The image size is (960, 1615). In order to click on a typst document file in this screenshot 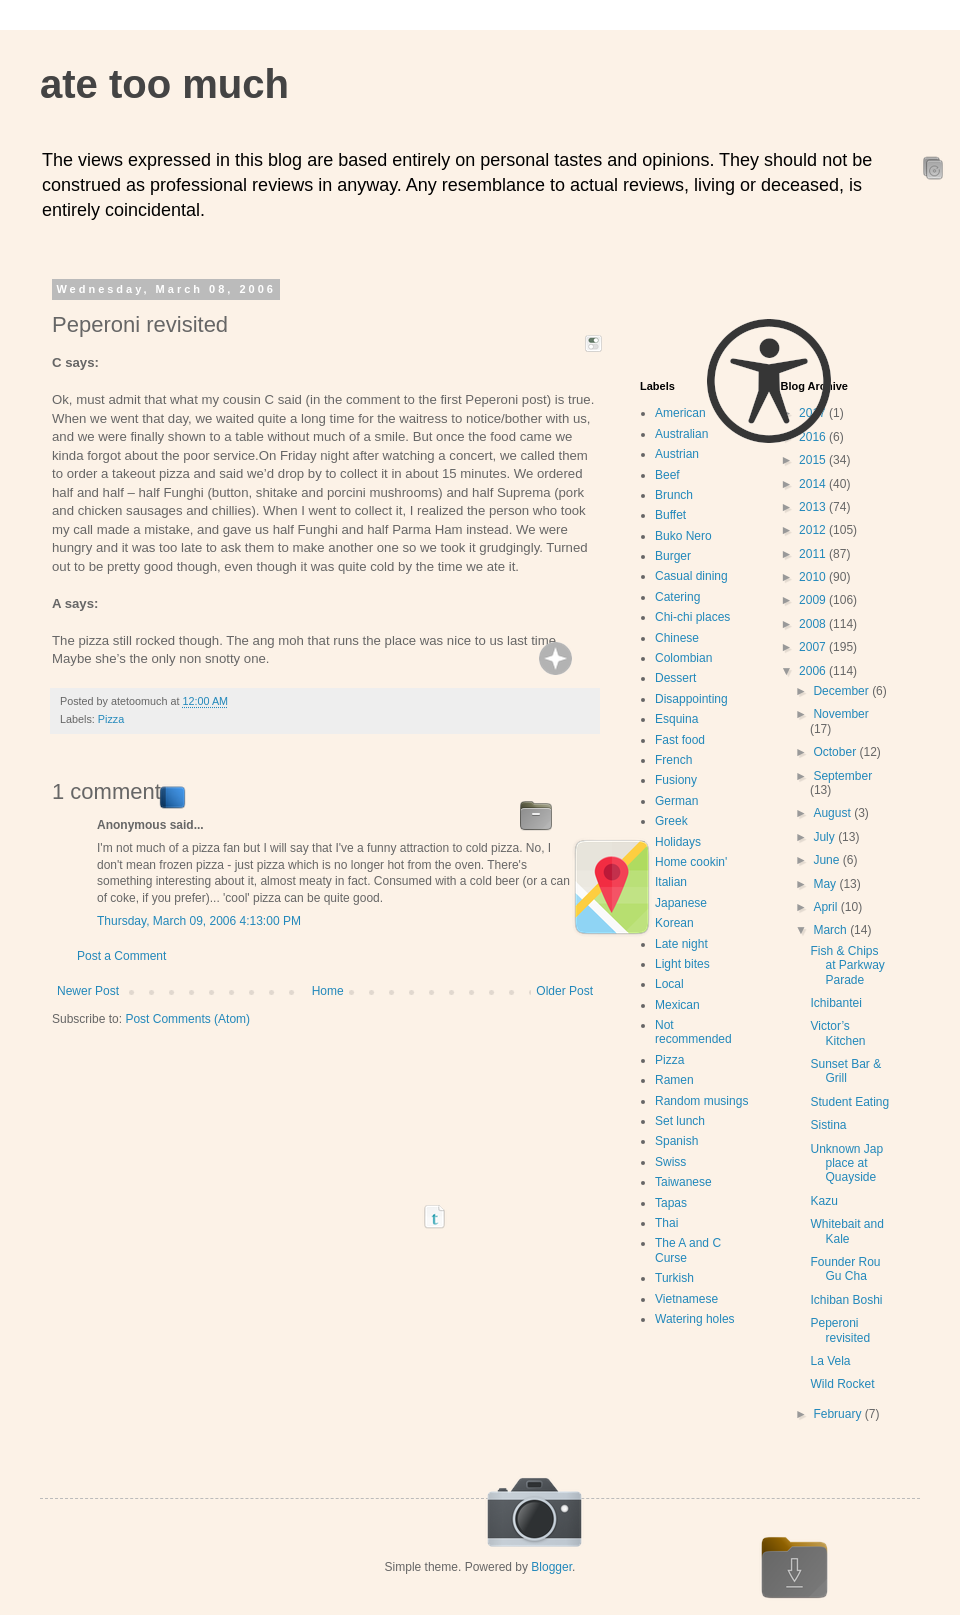, I will do `click(434, 1216)`.